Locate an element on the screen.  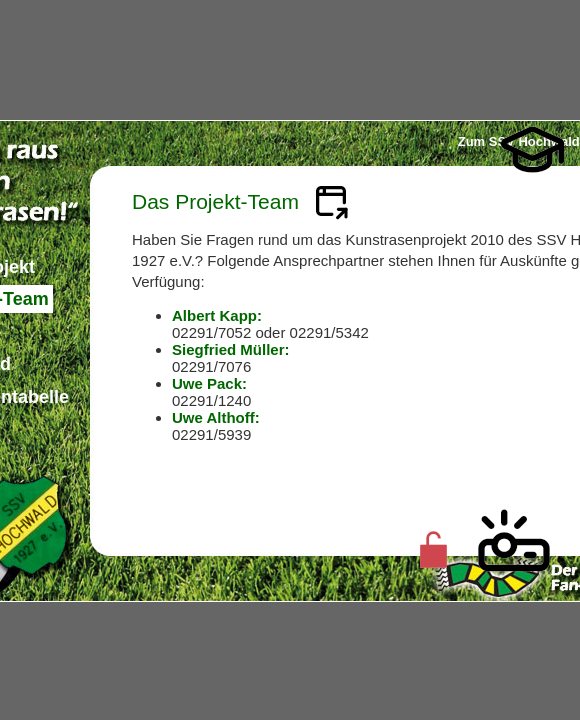
unlocked or unsecured state is located at coordinates (433, 549).